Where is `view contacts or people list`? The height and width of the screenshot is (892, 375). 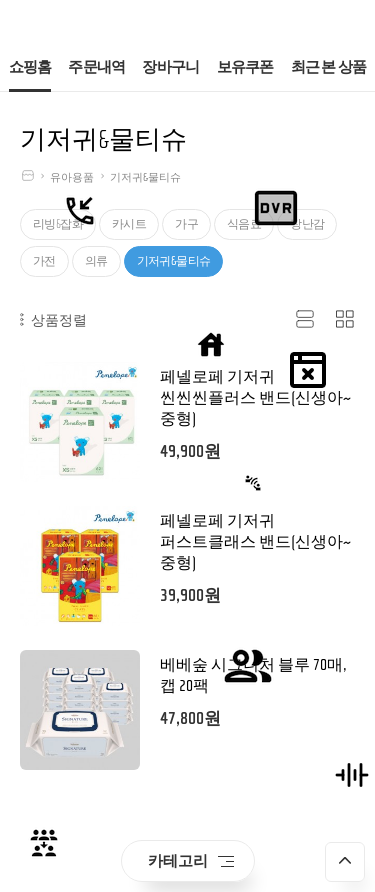
view contacts or people list is located at coordinates (248, 666).